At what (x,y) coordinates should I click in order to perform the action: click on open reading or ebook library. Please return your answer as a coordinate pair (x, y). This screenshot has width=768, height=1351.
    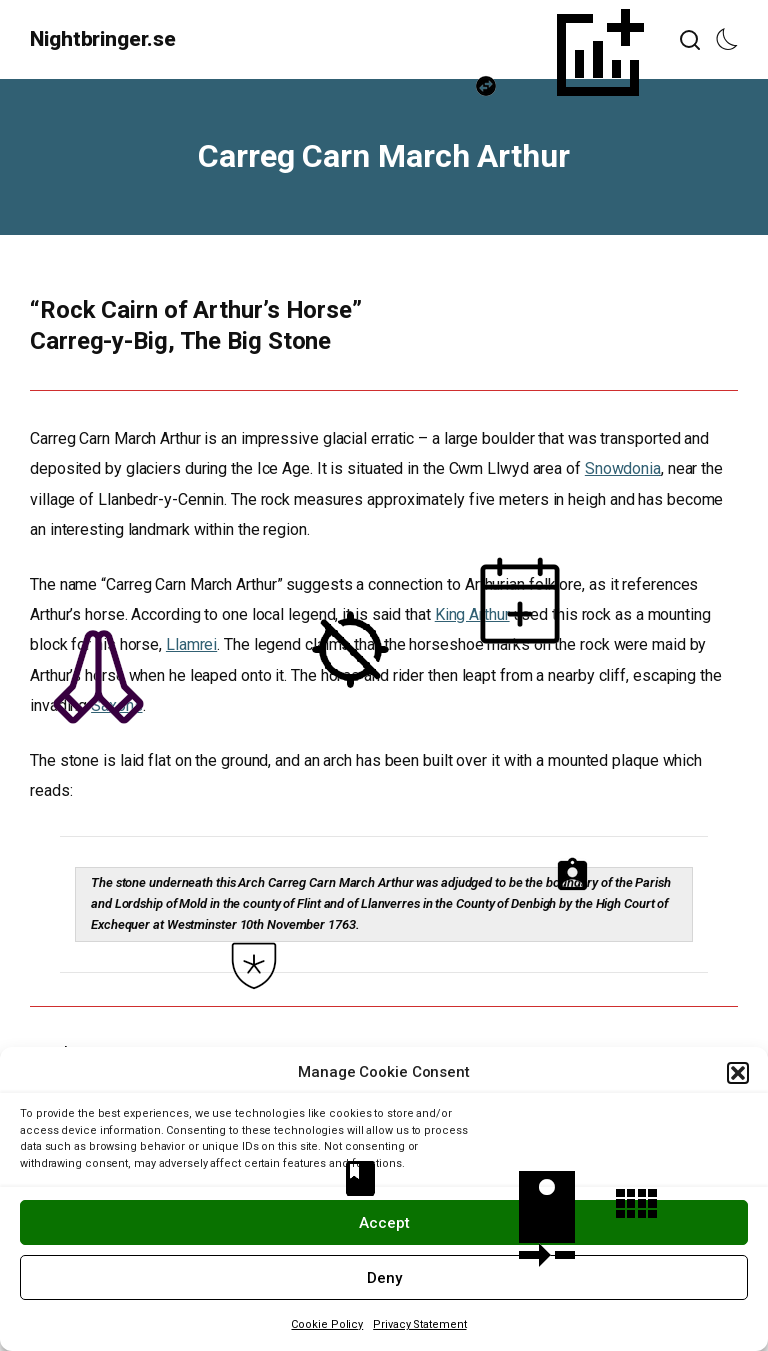
    Looking at the image, I should click on (360, 1178).